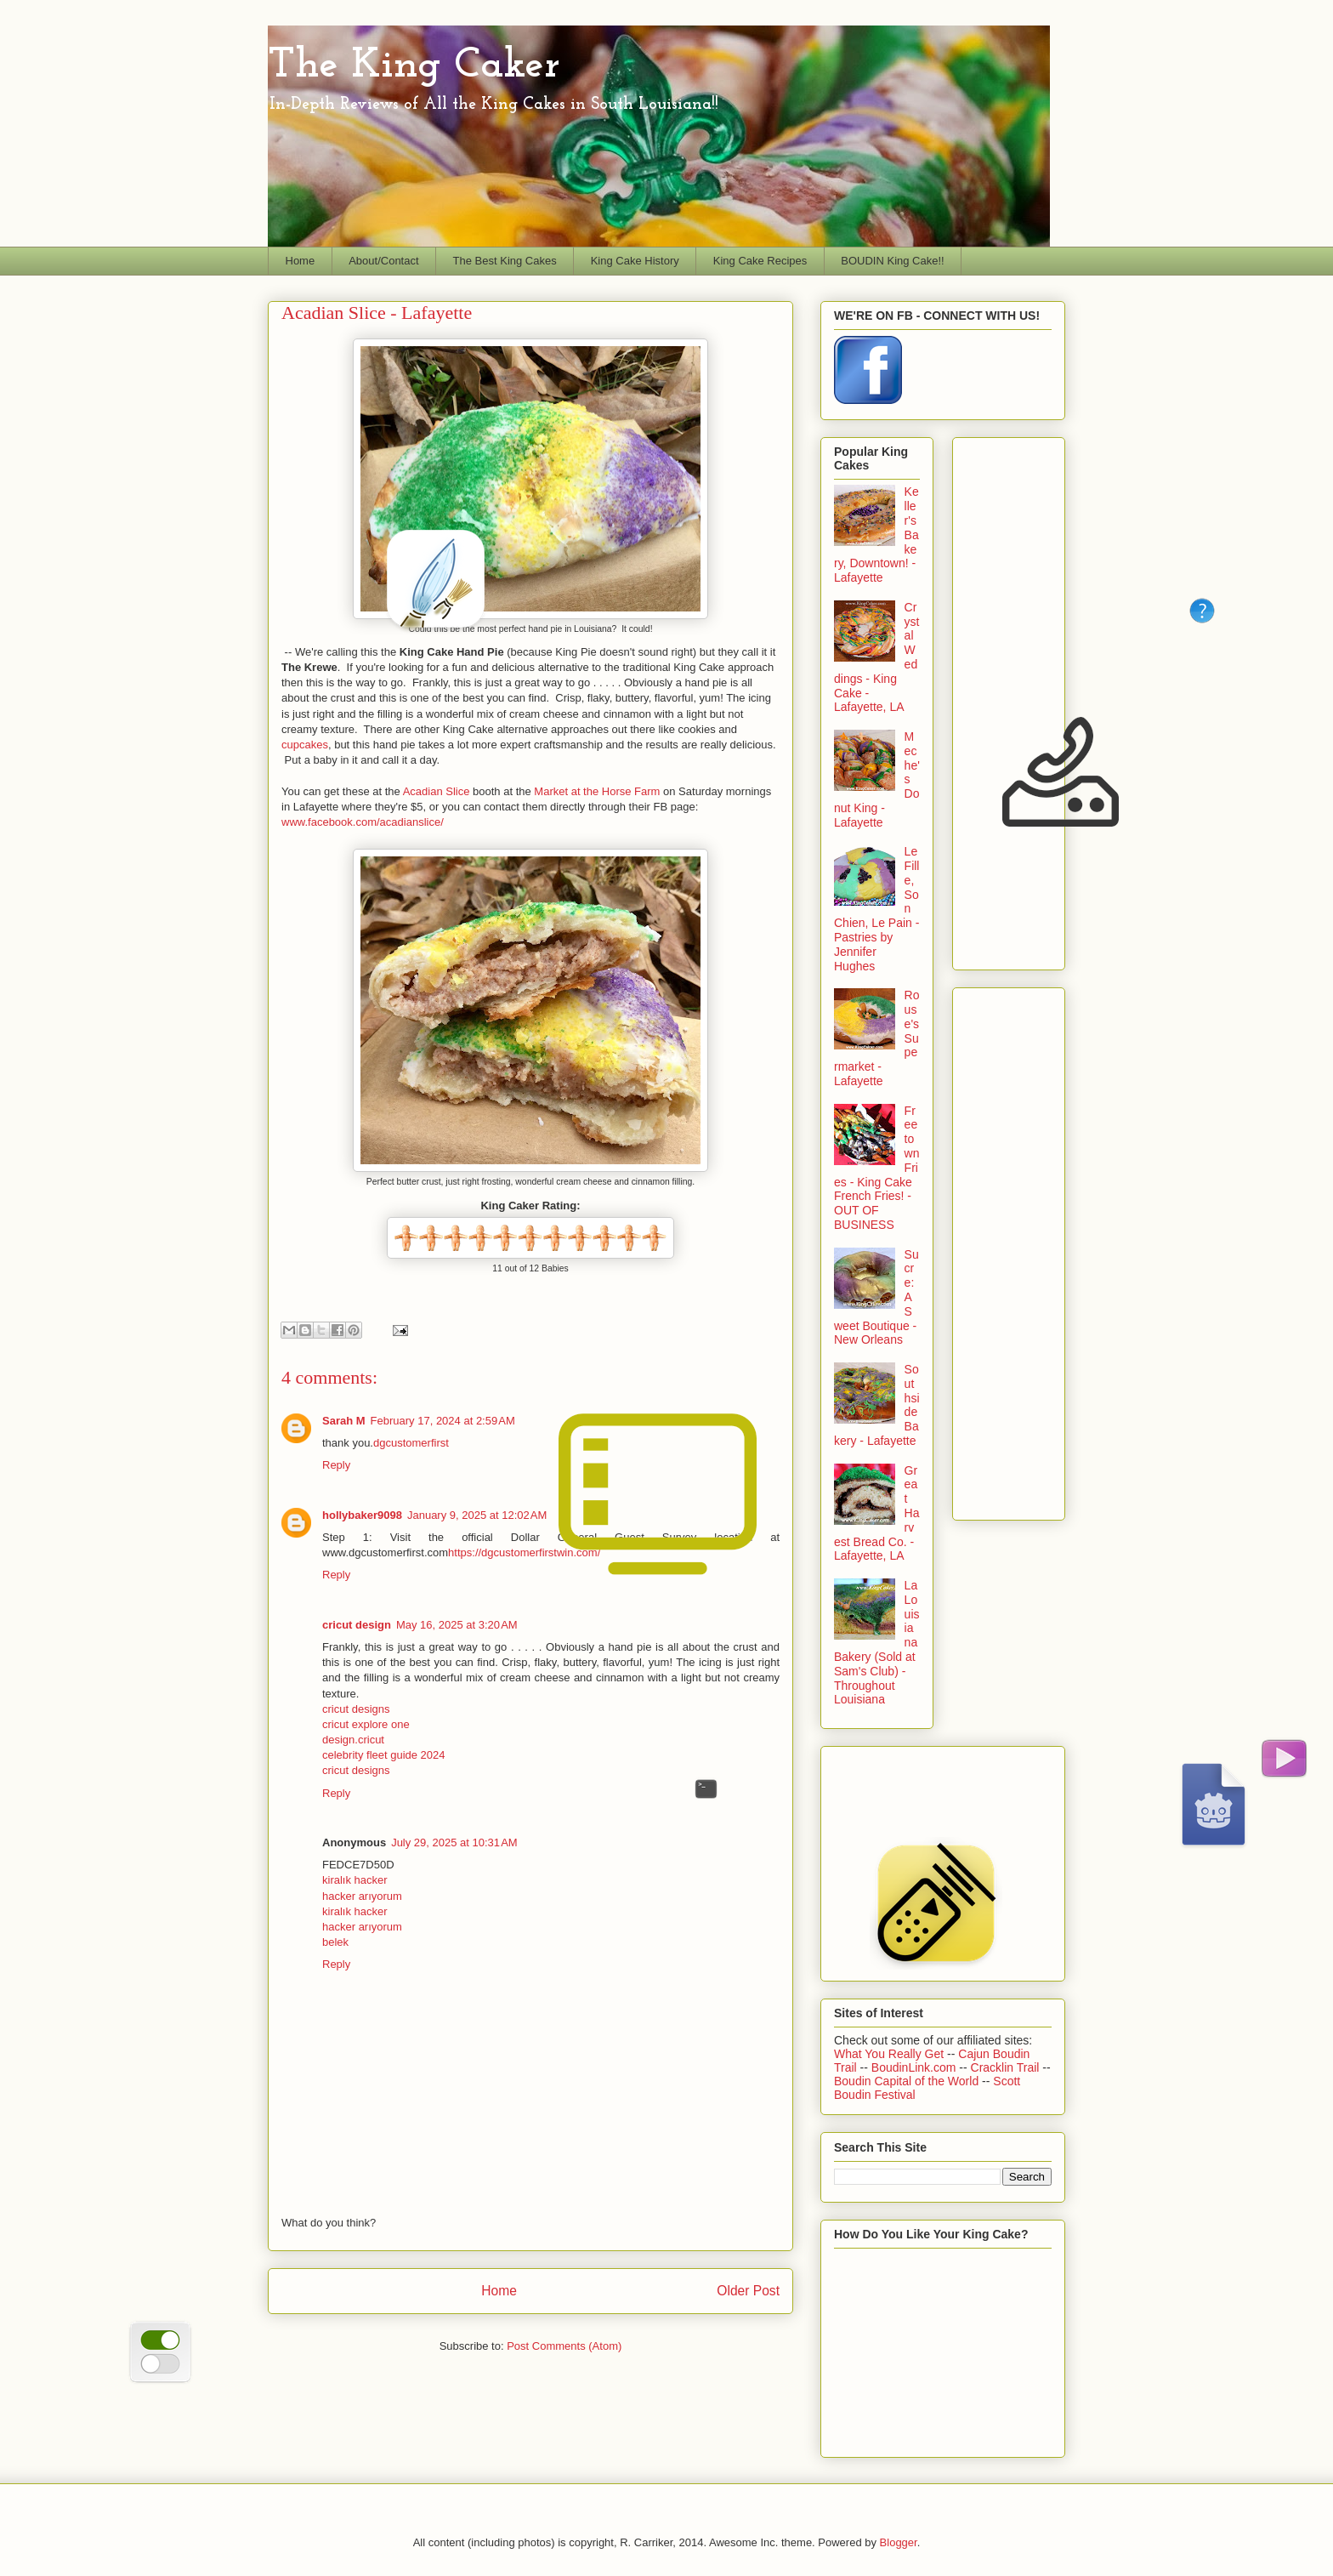 The width and height of the screenshot is (1333, 2576). What do you see at coordinates (435, 578) in the screenshot?
I see `open vara text editor app` at bounding box center [435, 578].